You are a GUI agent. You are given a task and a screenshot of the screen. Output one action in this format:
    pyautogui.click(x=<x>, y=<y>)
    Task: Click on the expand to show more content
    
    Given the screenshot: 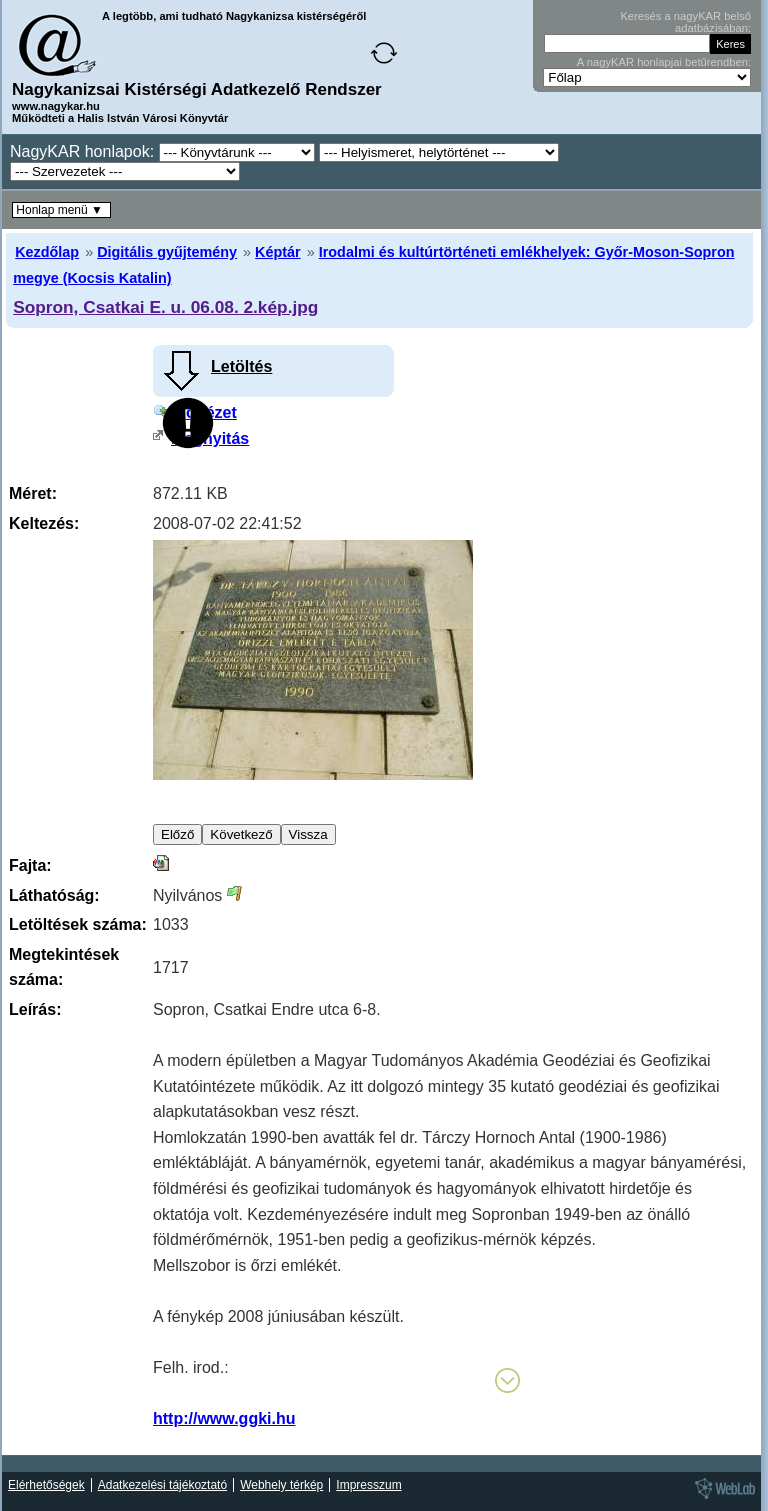 What is the action you would take?
    pyautogui.click(x=507, y=1380)
    